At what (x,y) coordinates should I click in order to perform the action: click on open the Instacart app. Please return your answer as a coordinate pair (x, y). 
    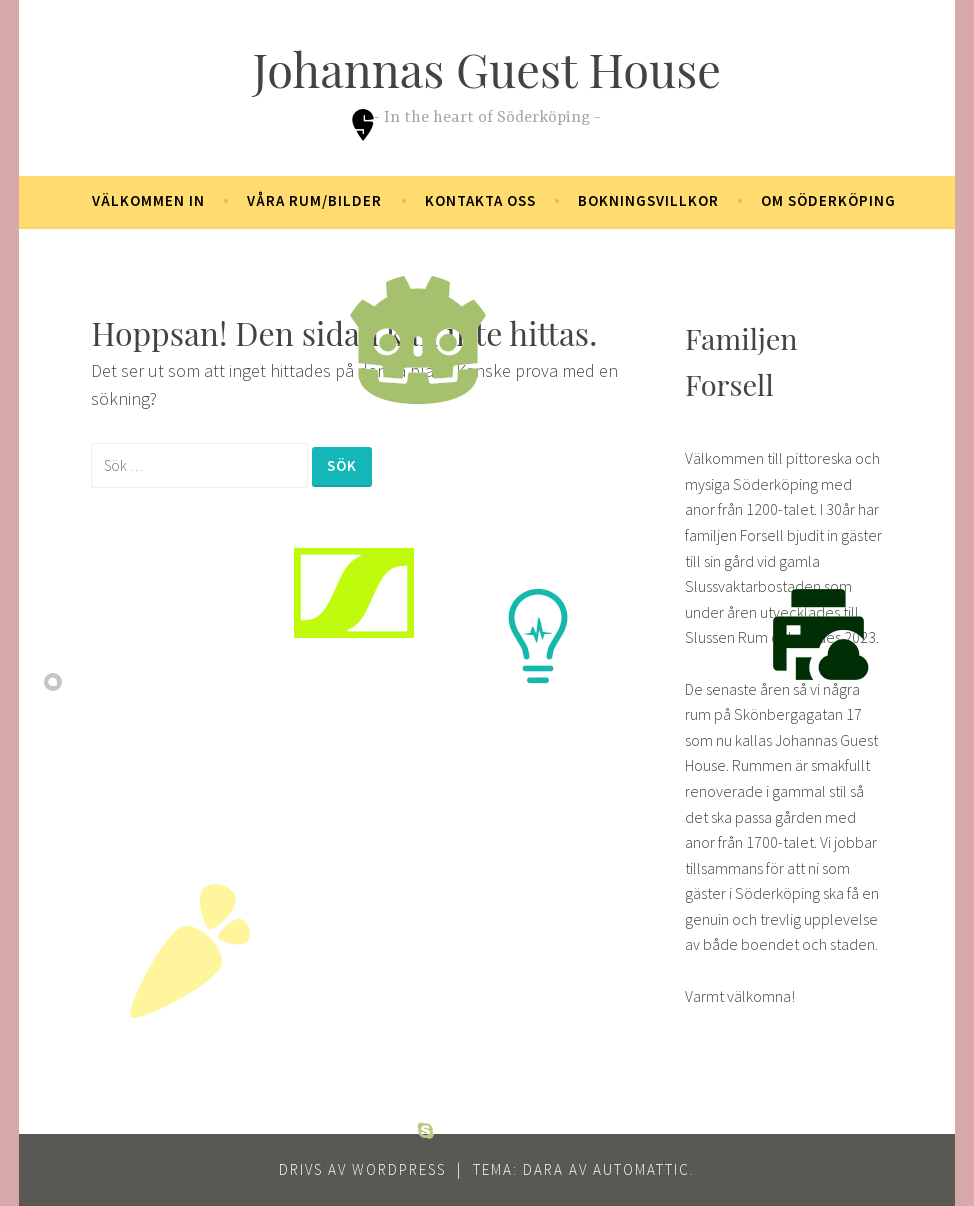
    Looking at the image, I should click on (190, 951).